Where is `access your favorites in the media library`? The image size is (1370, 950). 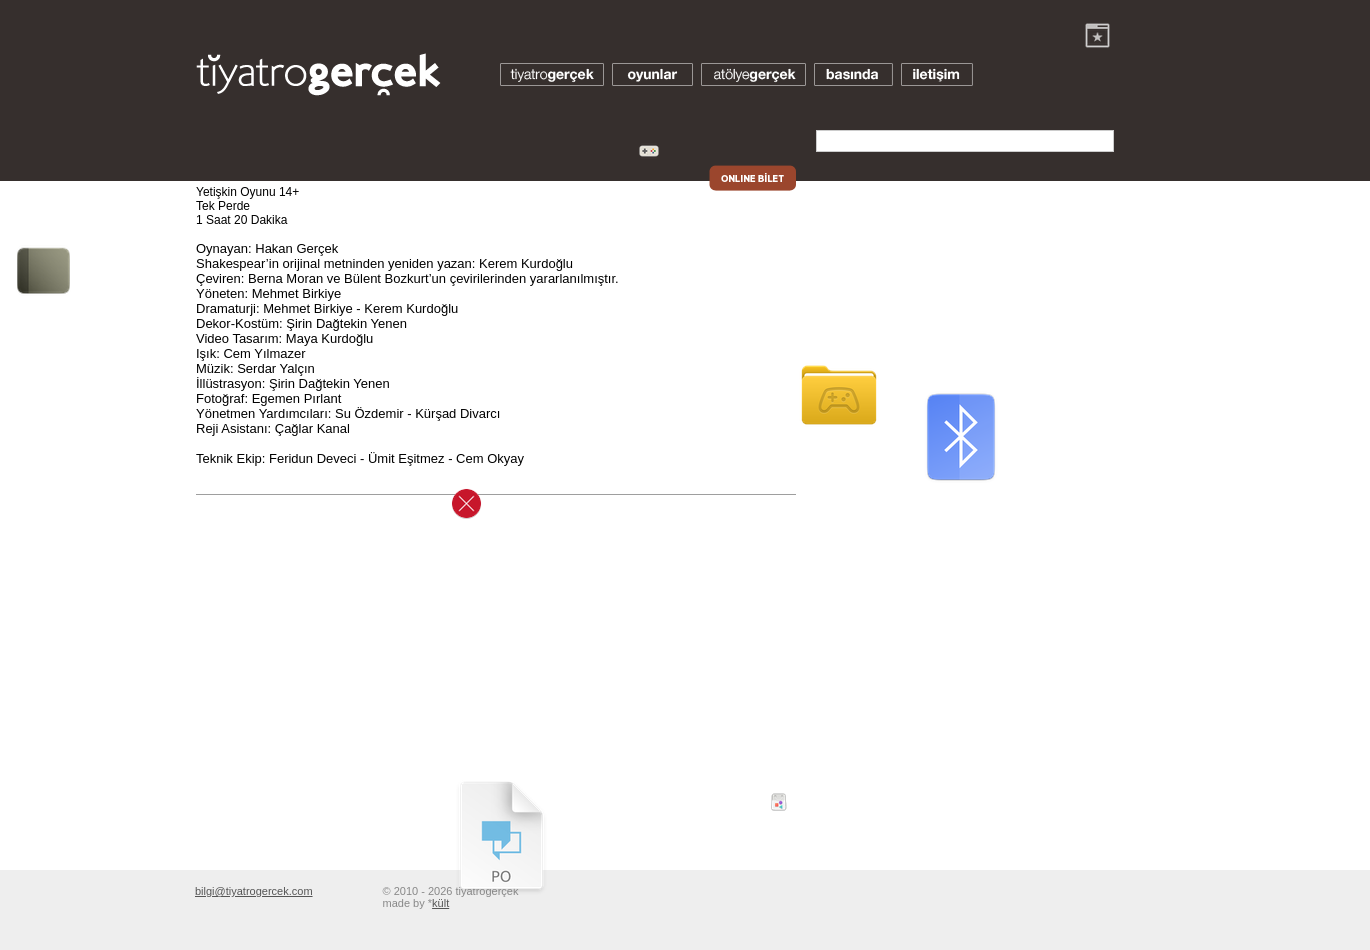
access your favorites in the media library is located at coordinates (1097, 35).